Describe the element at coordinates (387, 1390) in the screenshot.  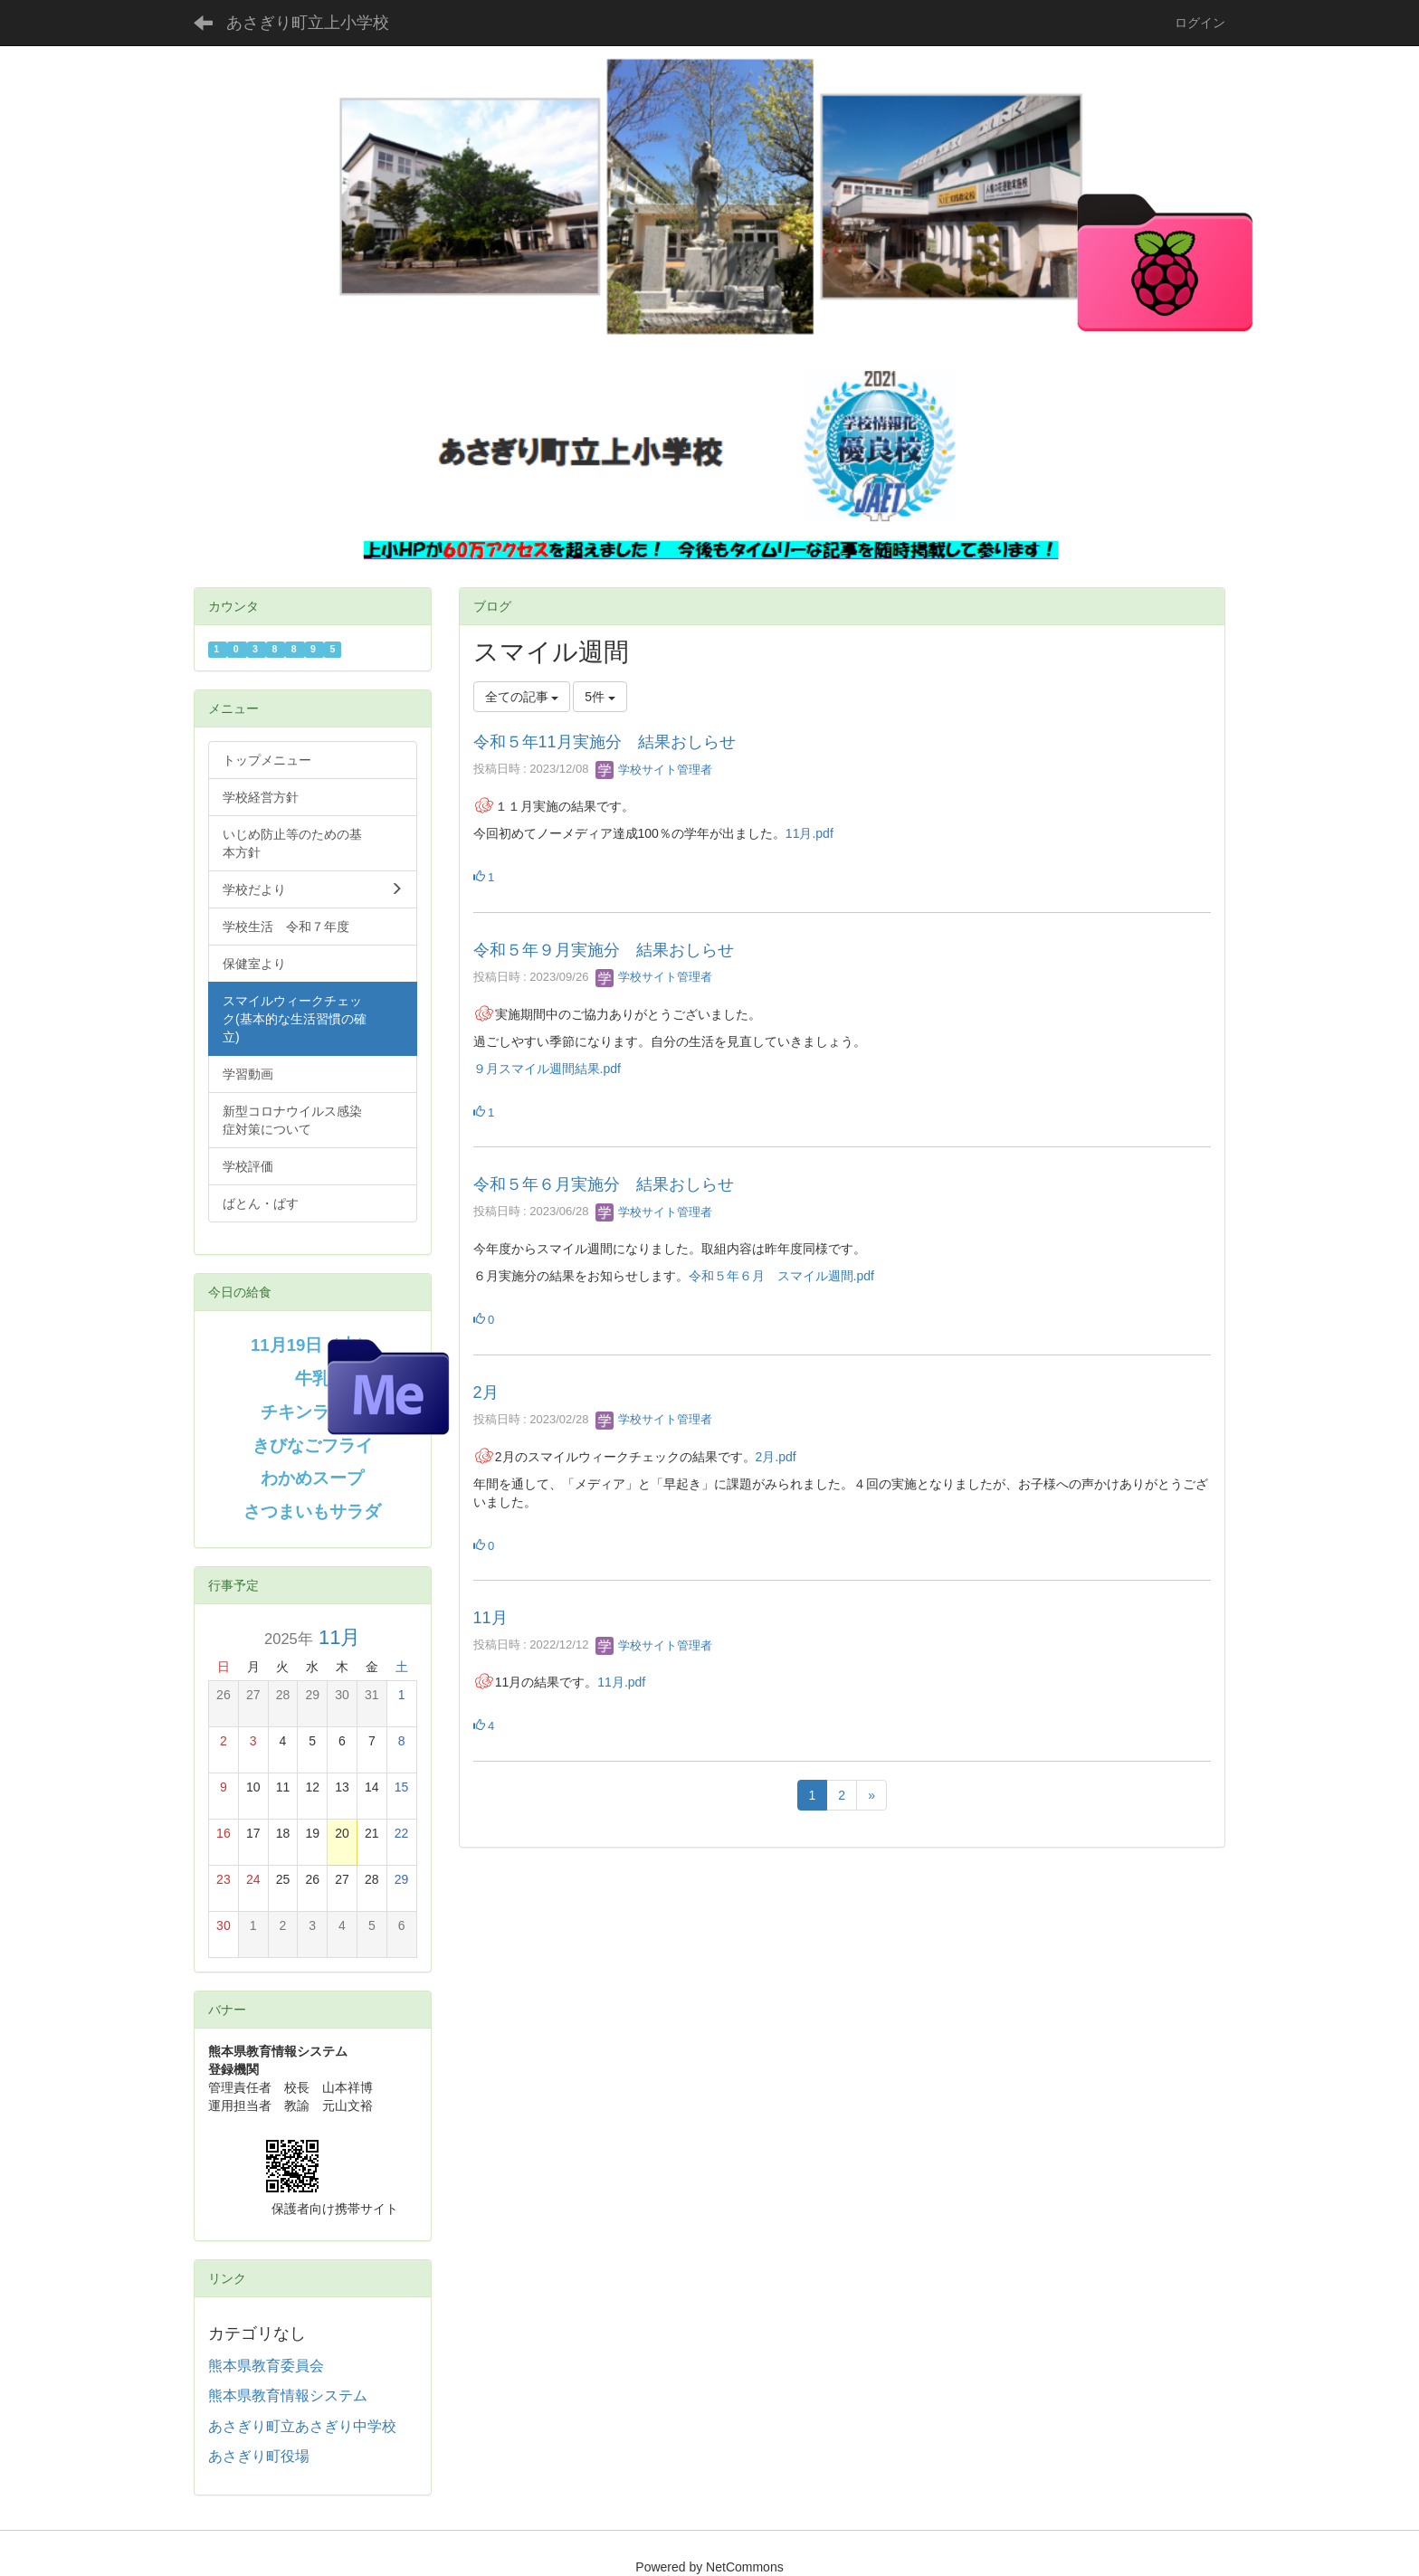
I see `open adobe media encoder project folder` at that location.